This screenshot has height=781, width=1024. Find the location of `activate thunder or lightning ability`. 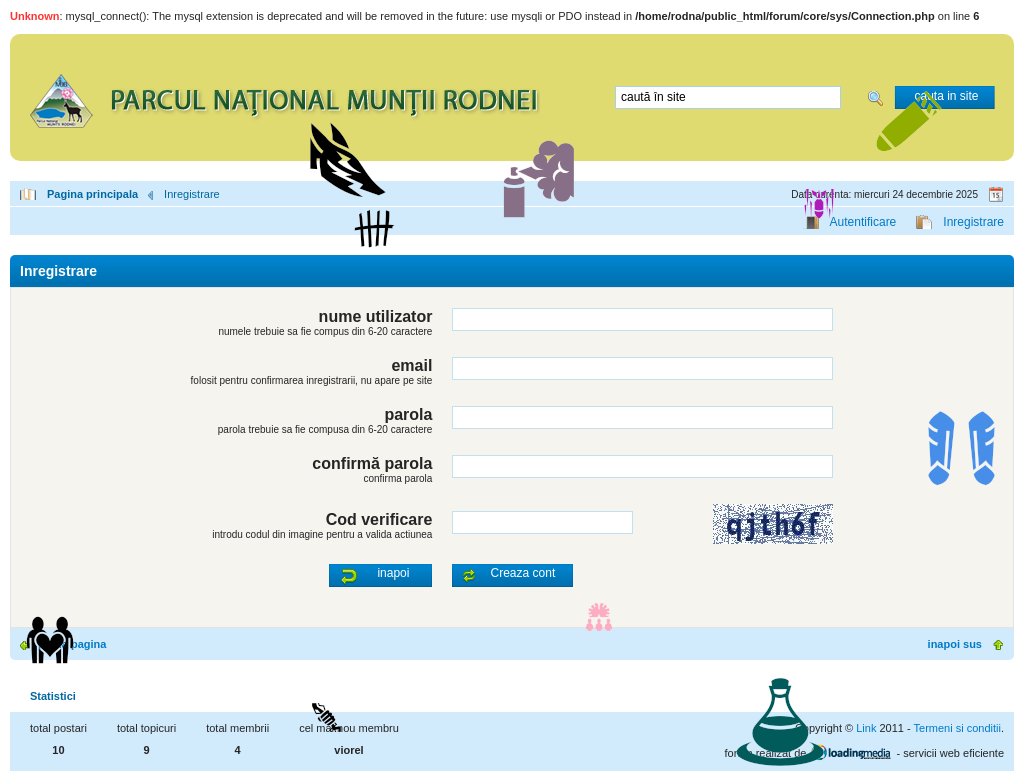

activate thunder or lightning ability is located at coordinates (326, 717).